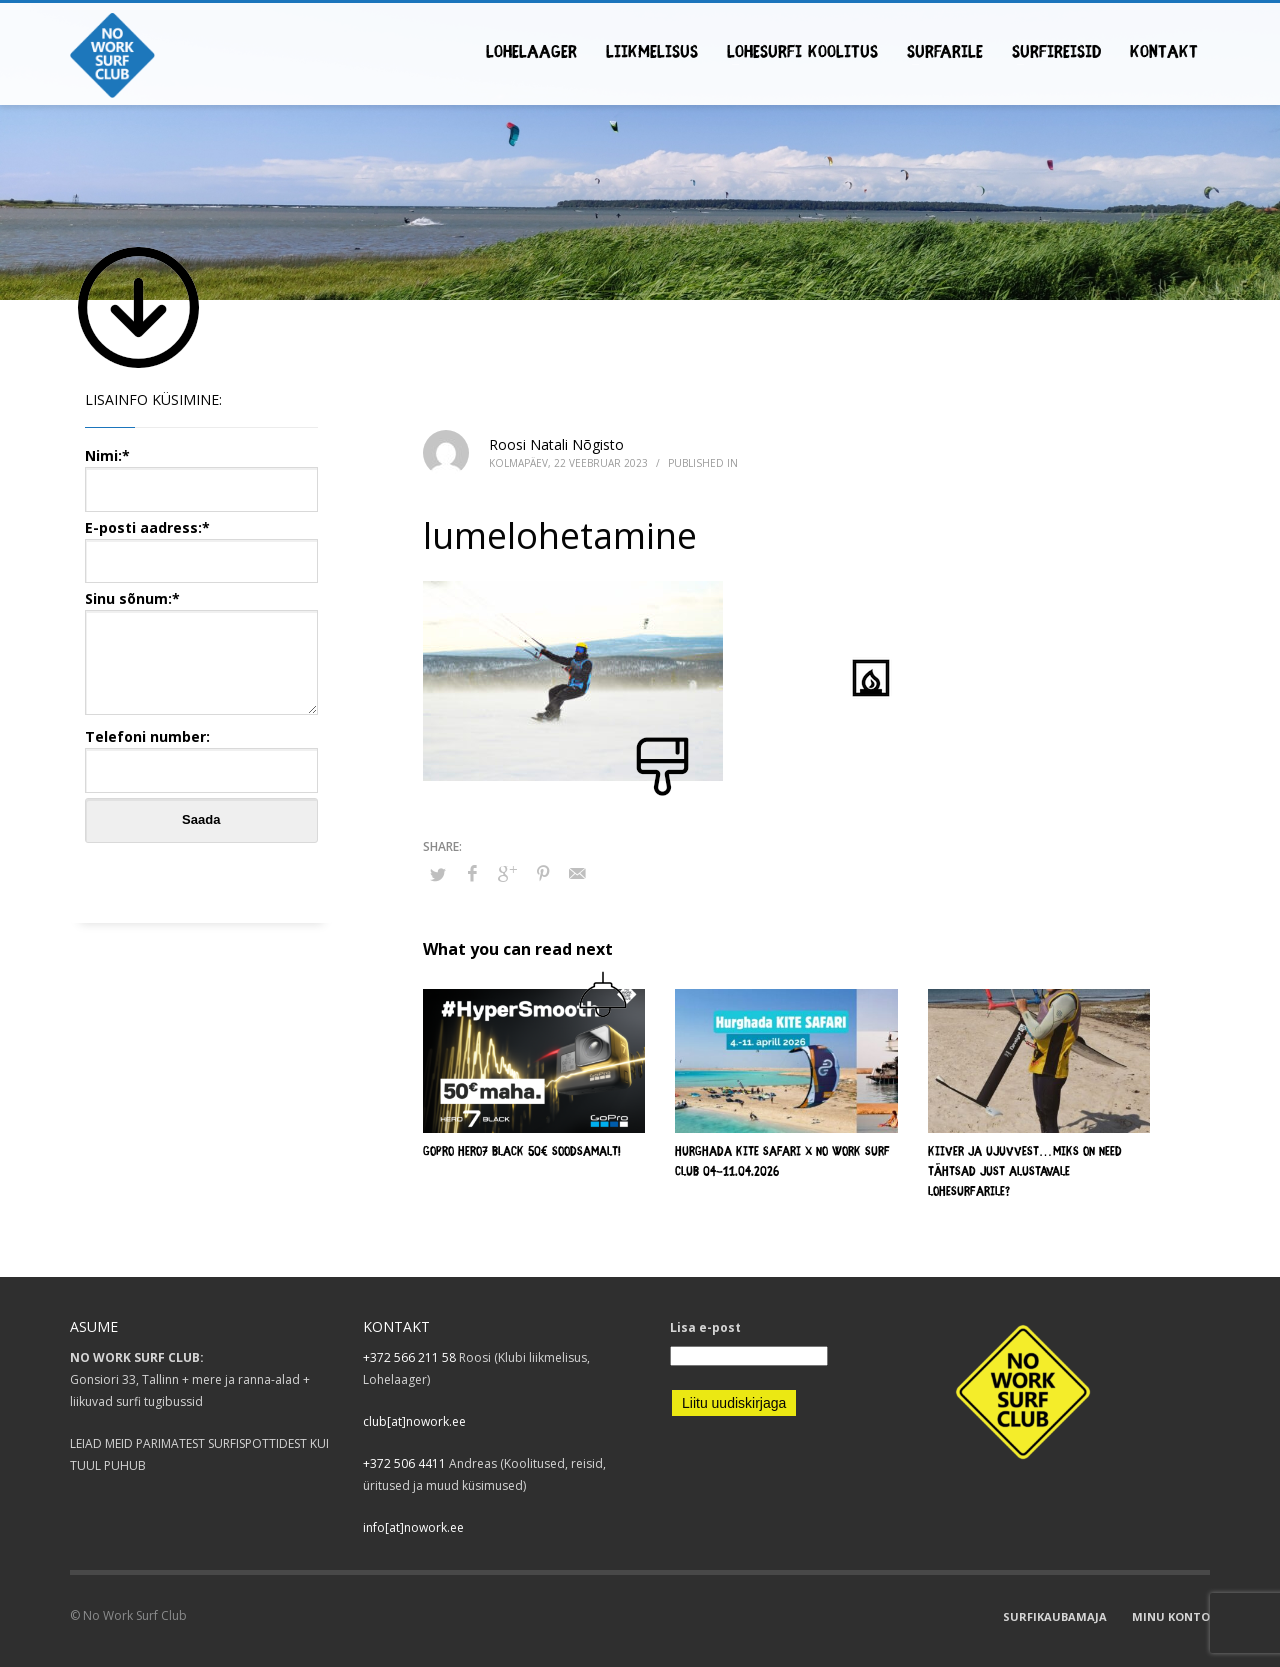 This screenshot has width=1280, height=1667. What do you see at coordinates (662, 765) in the screenshot?
I see `access painting or drawing tools` at bounding box center [662, 765].